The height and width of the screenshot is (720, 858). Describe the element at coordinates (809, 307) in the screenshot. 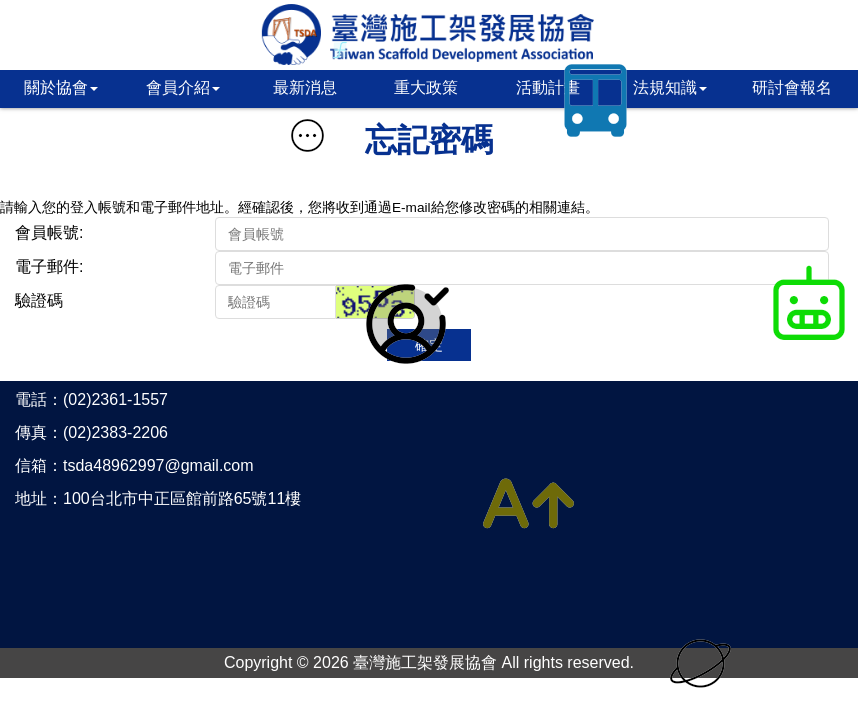

I see `access AI assistant or chatbot` at that location.